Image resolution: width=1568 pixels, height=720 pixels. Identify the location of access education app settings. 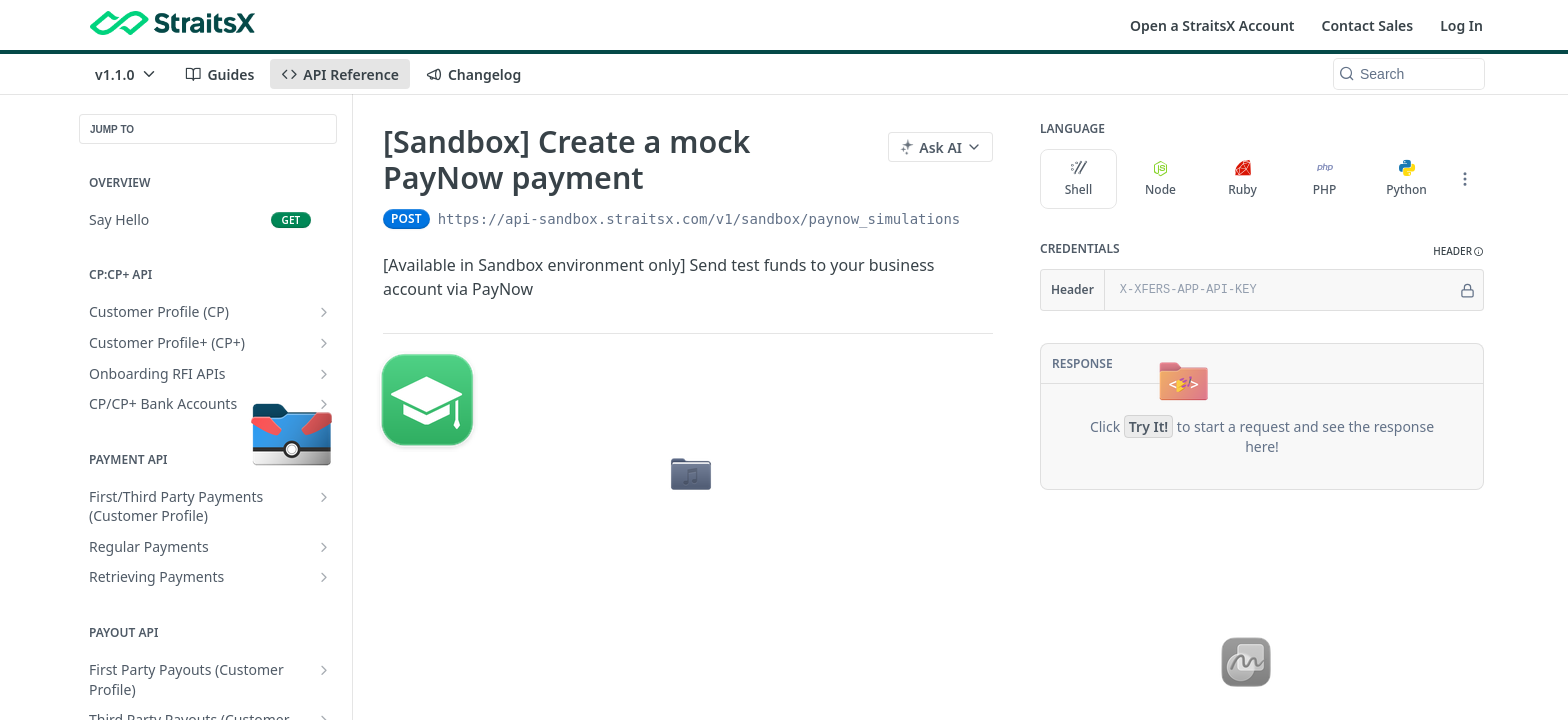
(427, 400).